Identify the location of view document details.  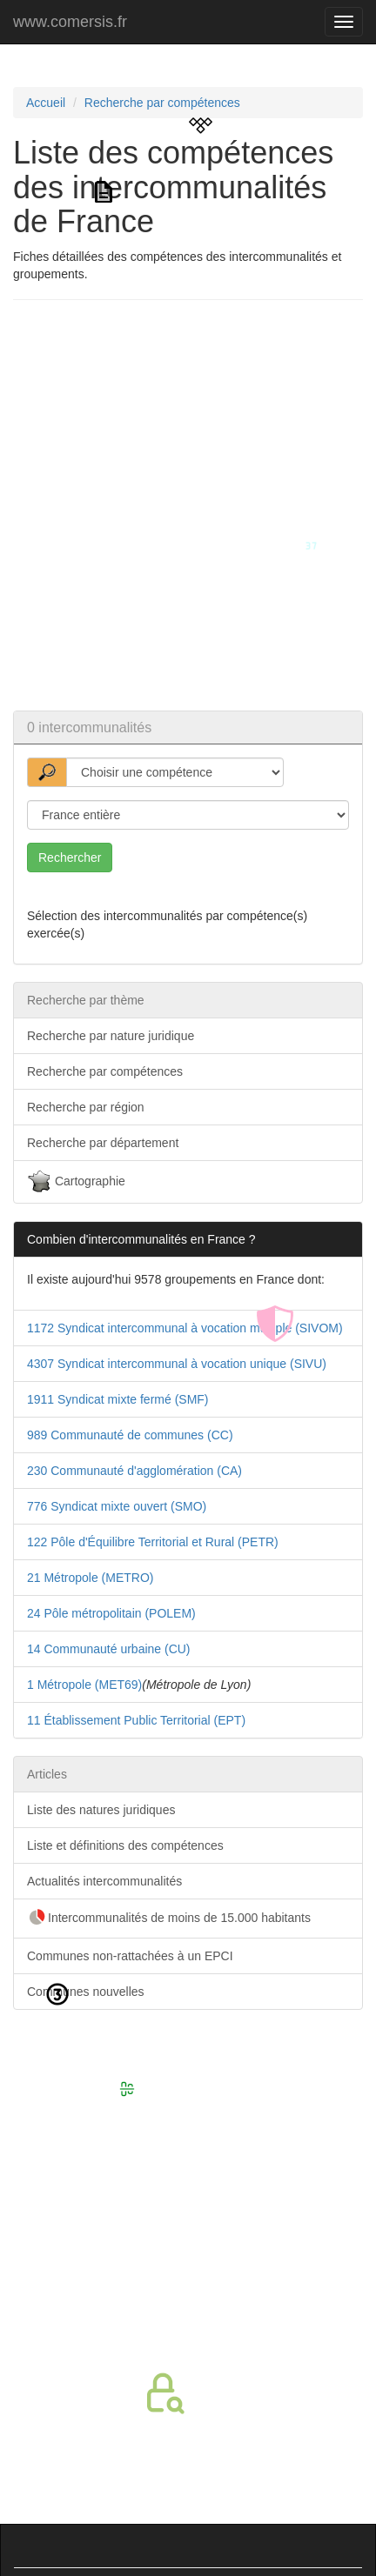
(104, 192).